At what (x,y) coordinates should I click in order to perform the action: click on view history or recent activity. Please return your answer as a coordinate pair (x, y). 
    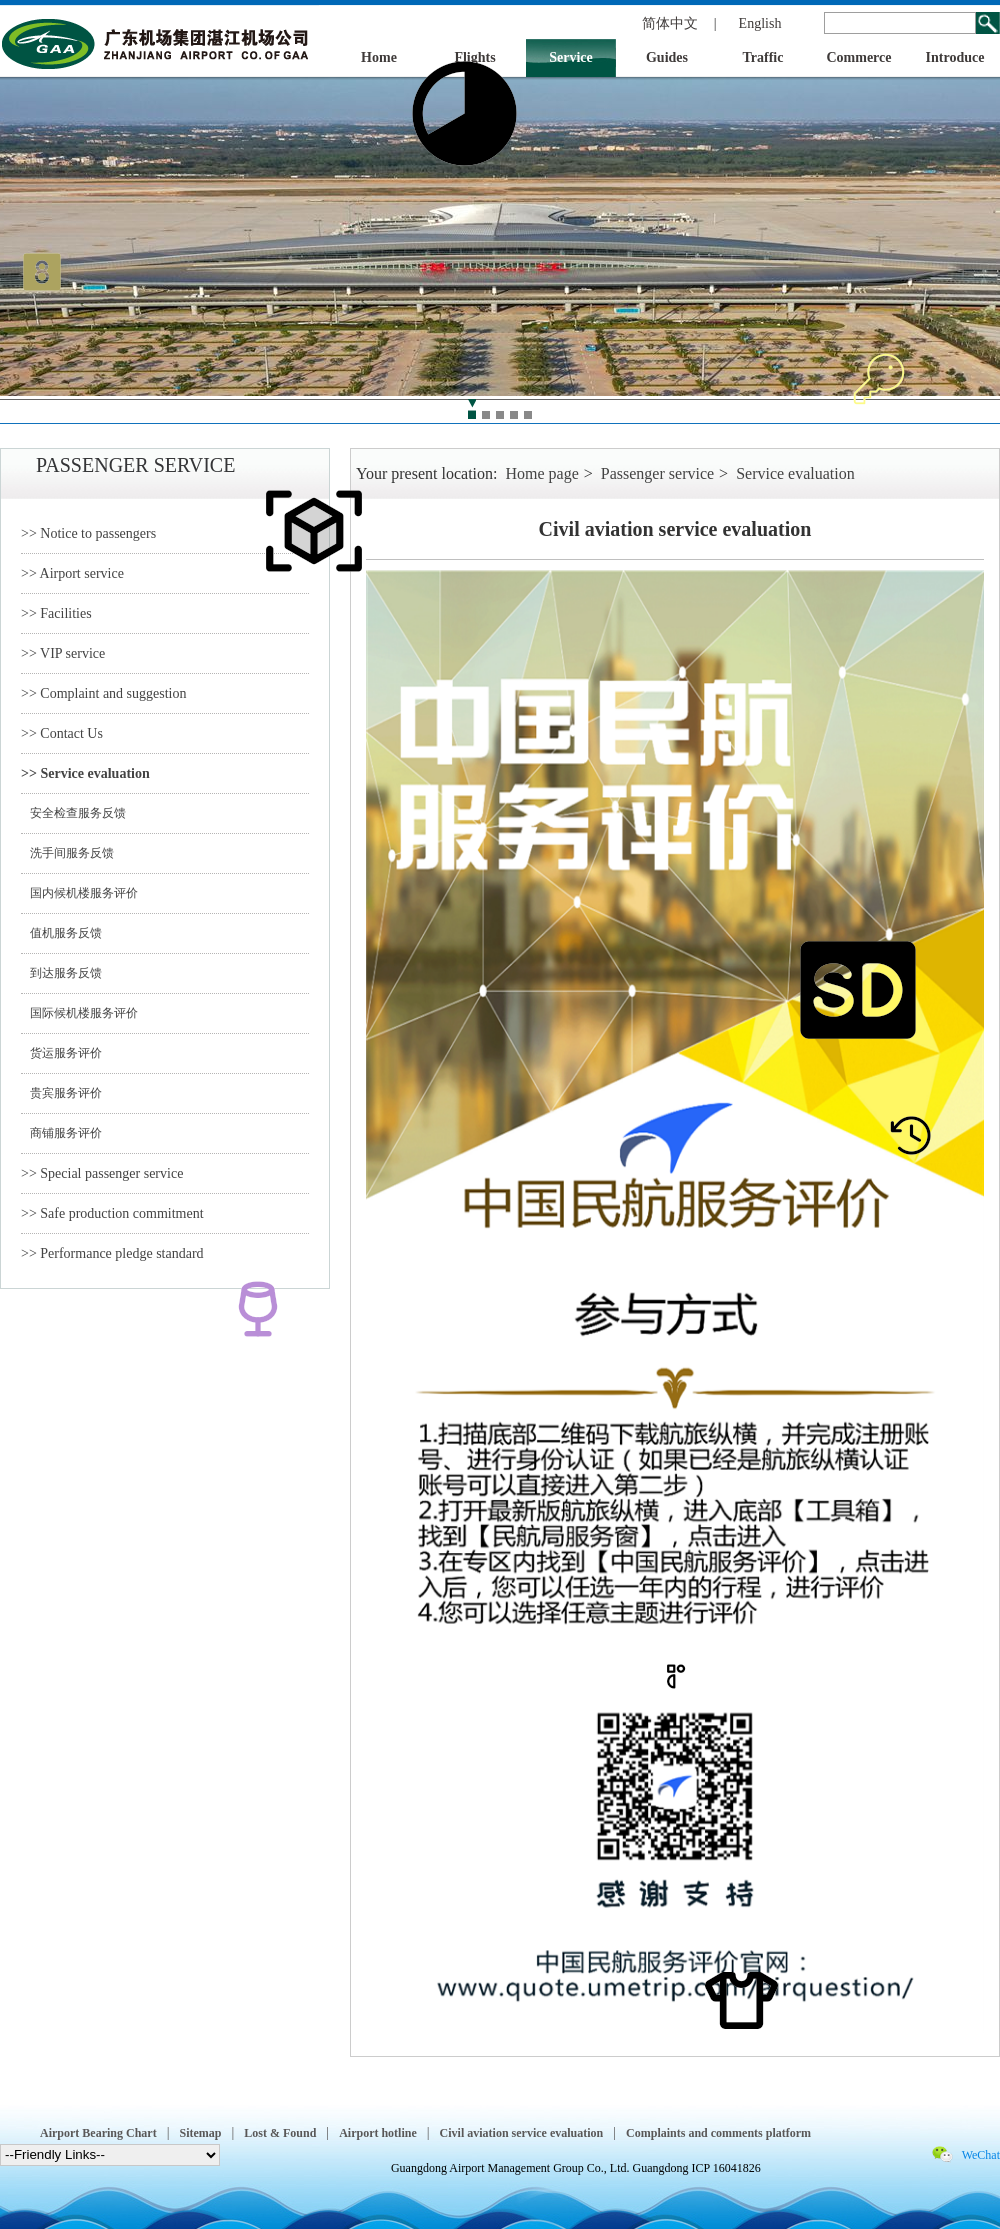
    Looking at the image, I should click on (911, 1135).